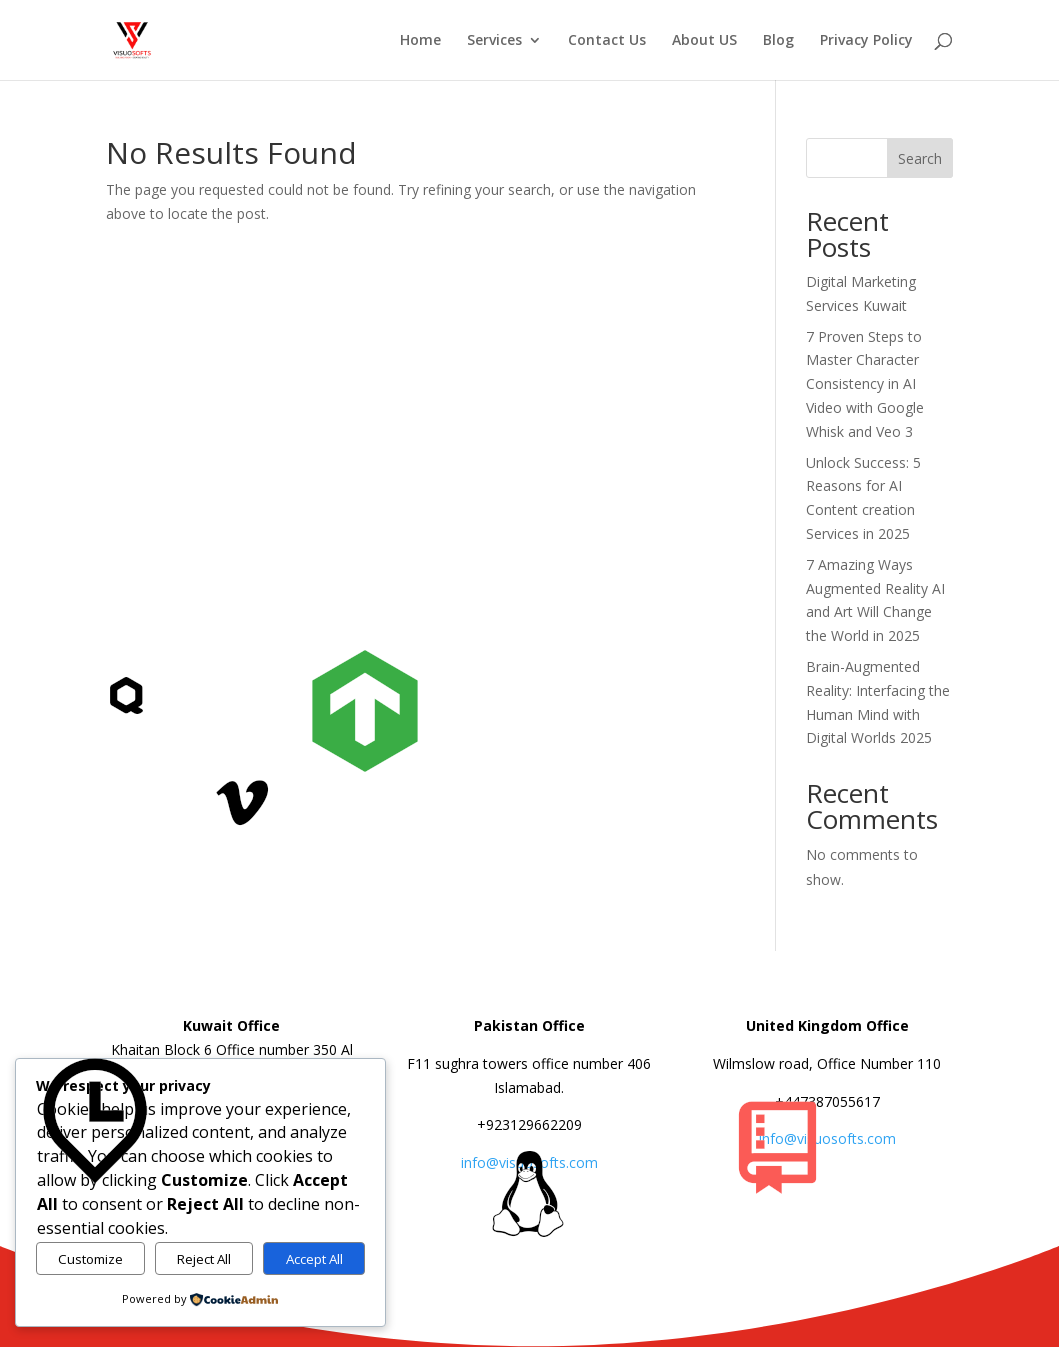 This screenshot has height=1347, width=1059. What do you see at coordinates (243, 802) in the screenshot?
I see `open the Vimeo app` at bounding box center [243, 802].